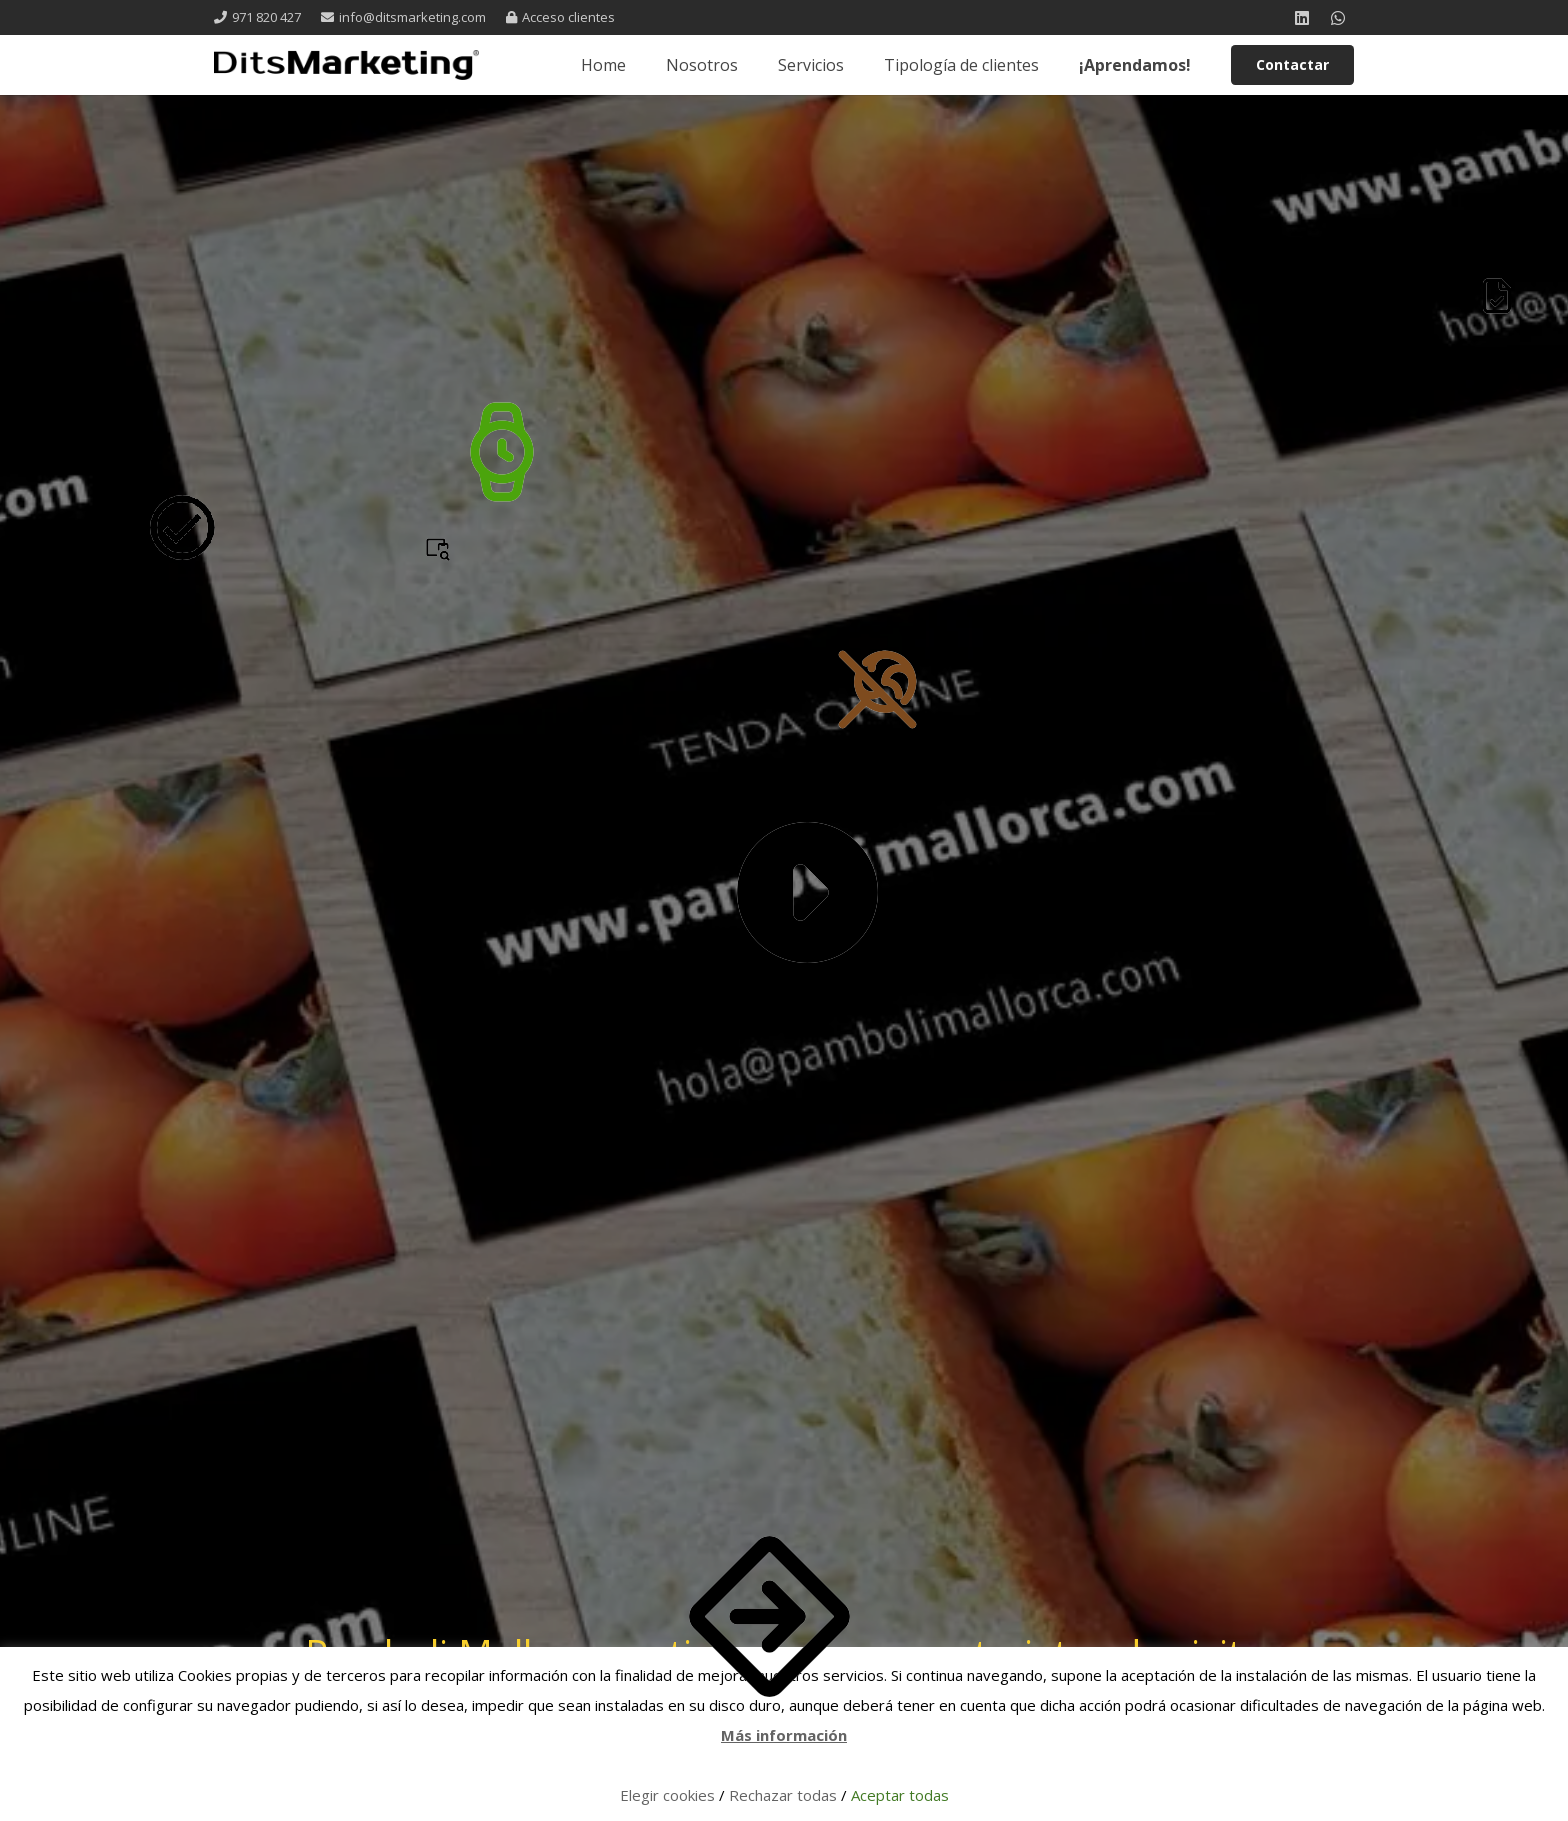 This screenshot has height=1821, width=1568. What do you see at coordinates (769, 1616) in the screenshot?
I see `get directions or navigation guidance` at bounding box center [769, 1616].